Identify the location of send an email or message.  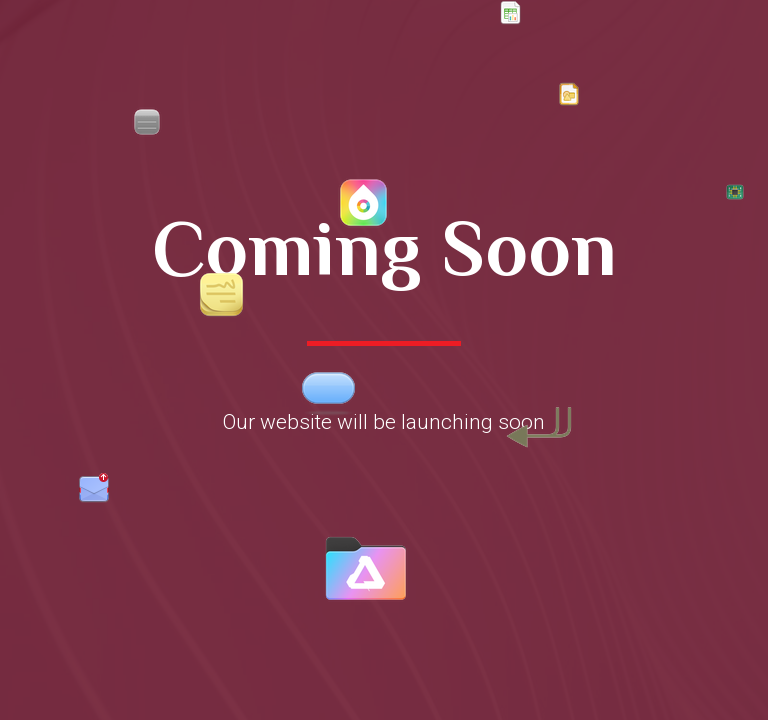
(94, 489).